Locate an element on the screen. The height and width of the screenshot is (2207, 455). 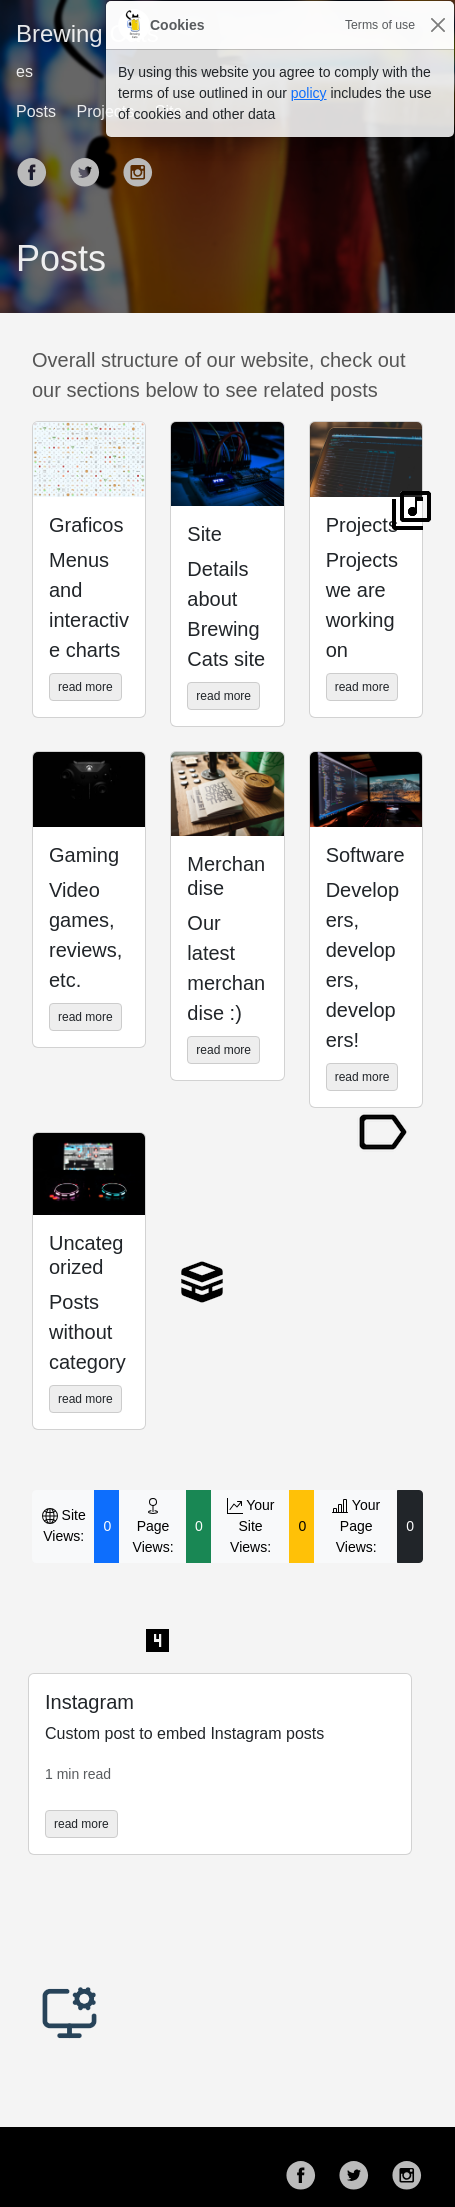
add a label or tag to an item is located at coordinates (382, 1132).